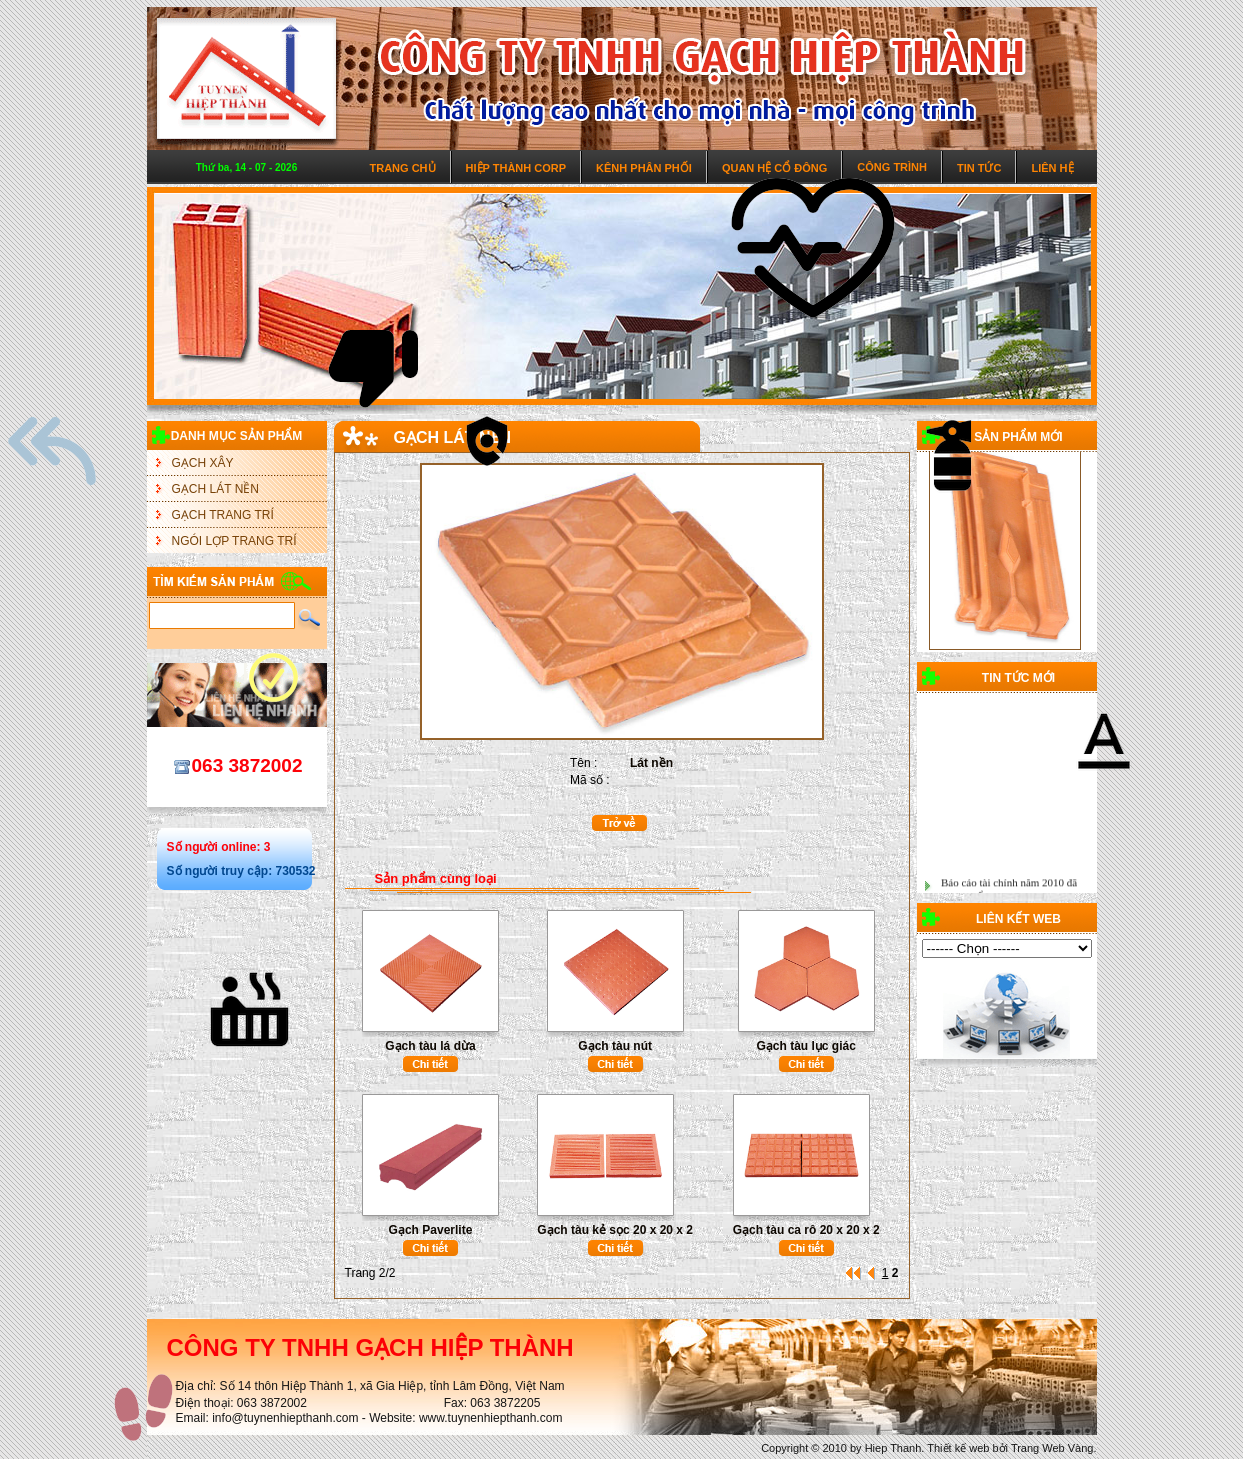  Describe the element at coordinates (952, 453) in the screenshot. I see `locate fire safety equipment` at that location.